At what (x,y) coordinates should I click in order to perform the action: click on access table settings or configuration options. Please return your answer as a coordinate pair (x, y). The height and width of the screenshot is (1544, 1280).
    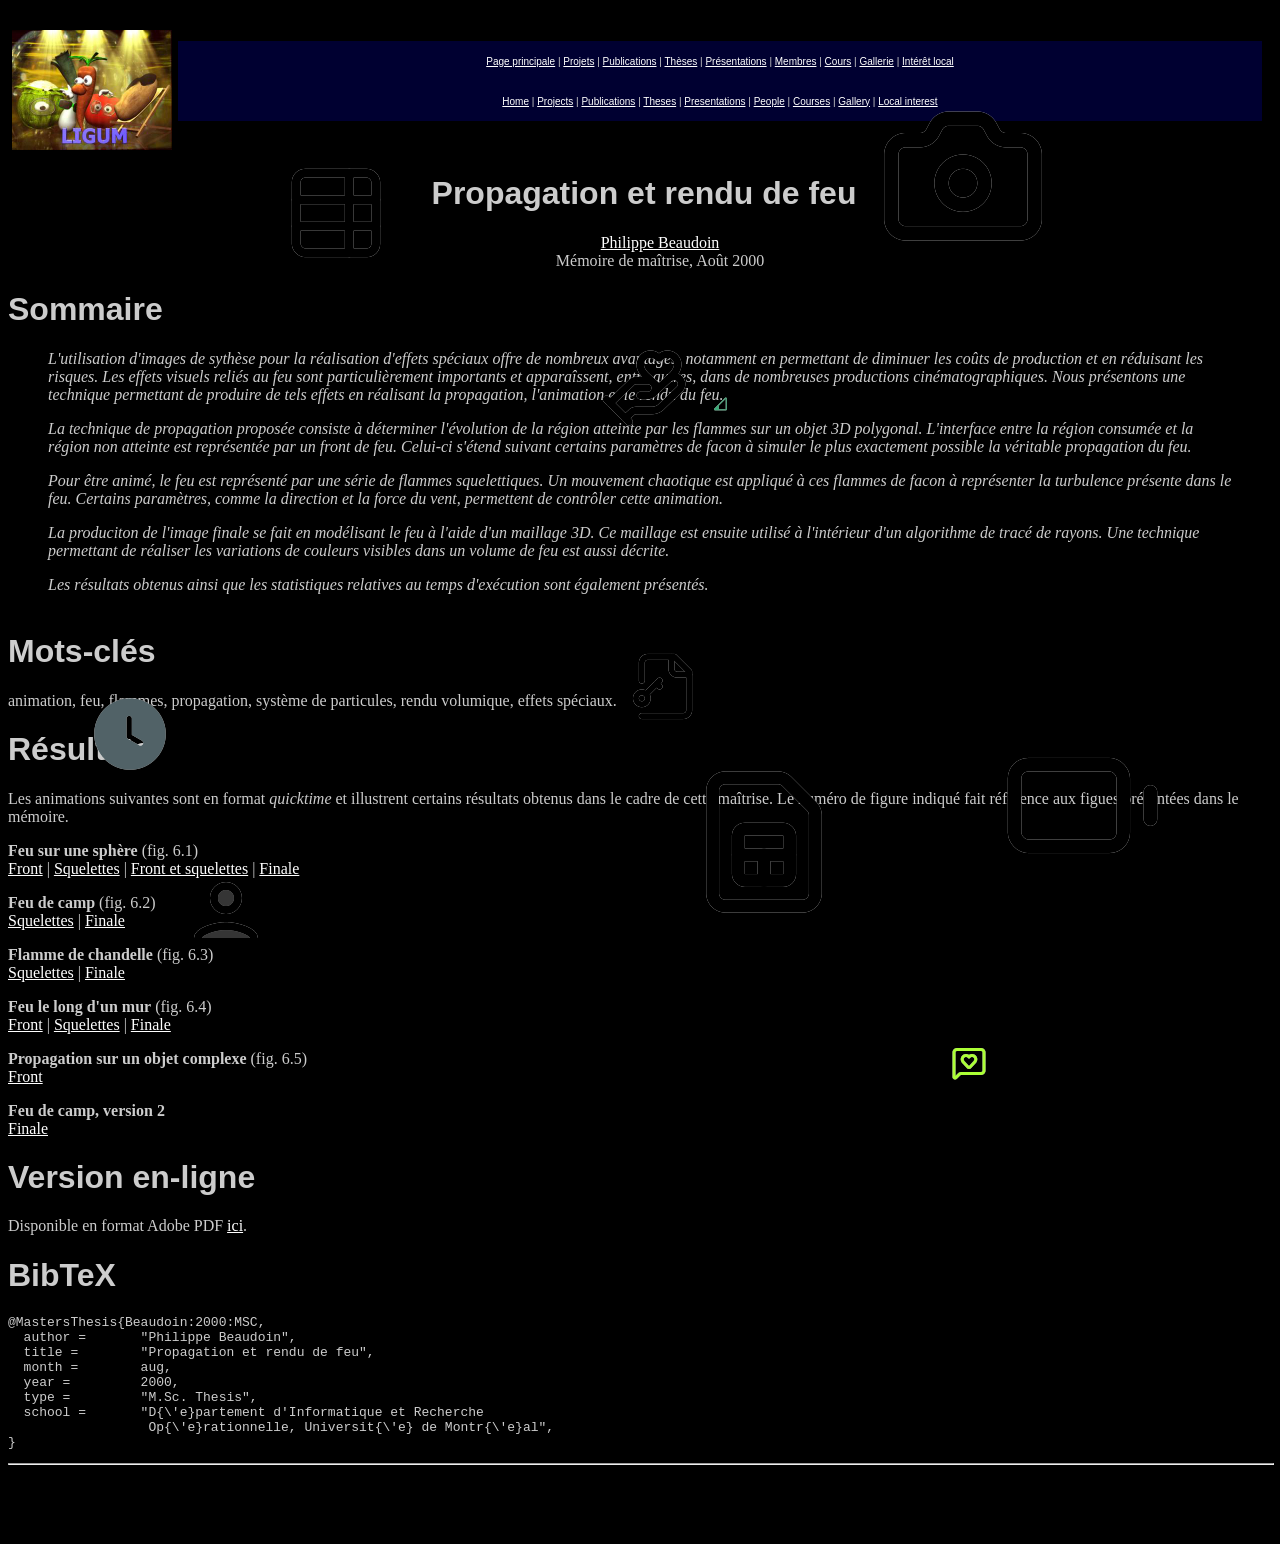
    Looking at the image, I should click on (336, 213).